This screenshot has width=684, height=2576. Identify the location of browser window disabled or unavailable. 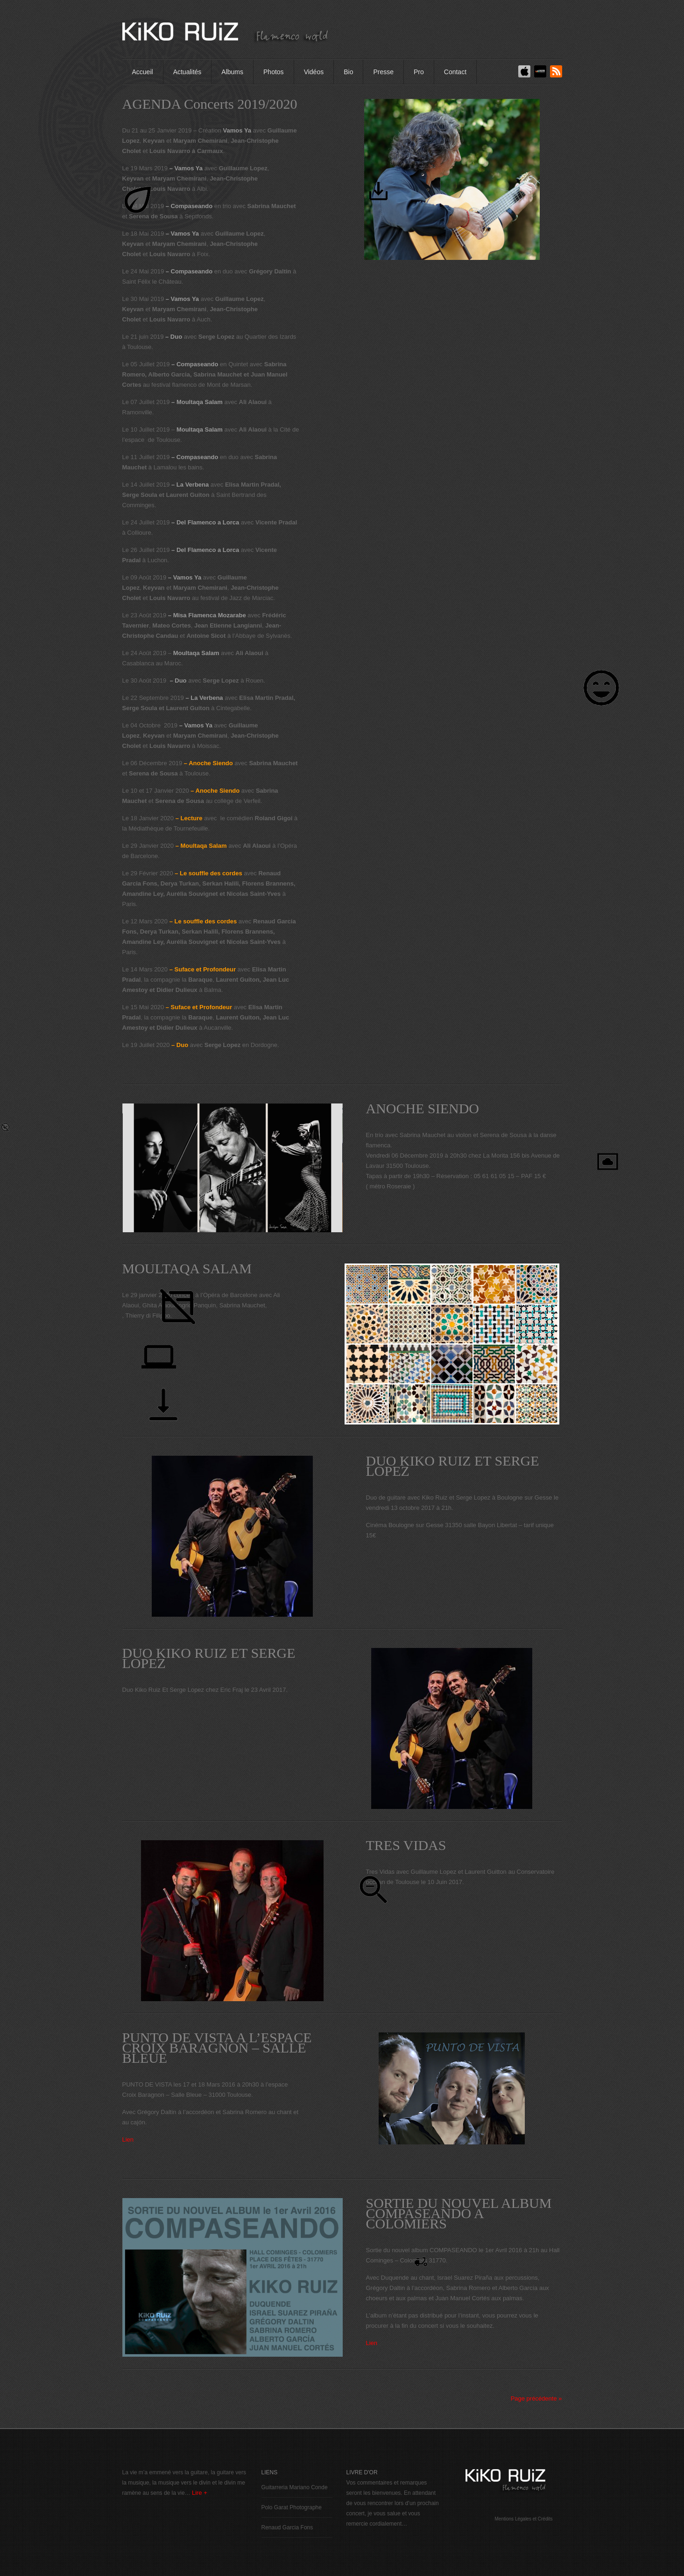
(177, 1306).